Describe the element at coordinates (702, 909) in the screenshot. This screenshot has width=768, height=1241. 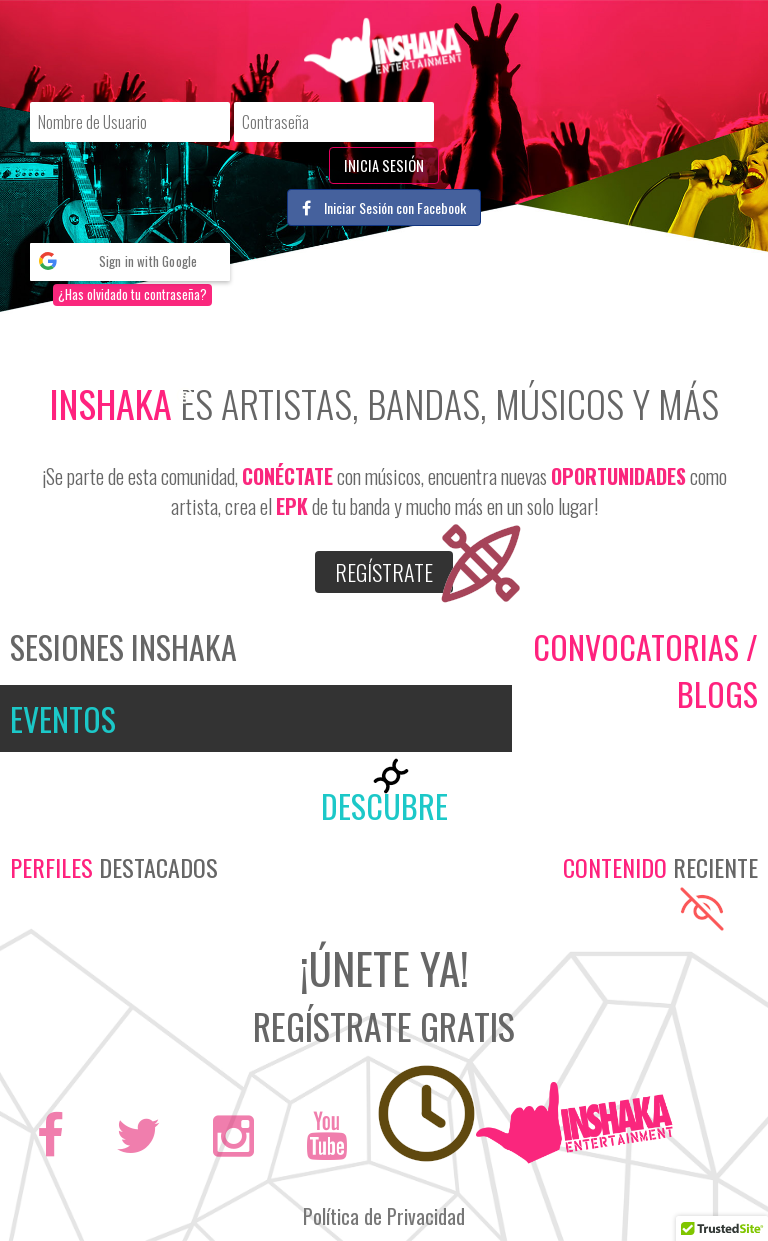
I see `hide password or sensitive text` at that location.